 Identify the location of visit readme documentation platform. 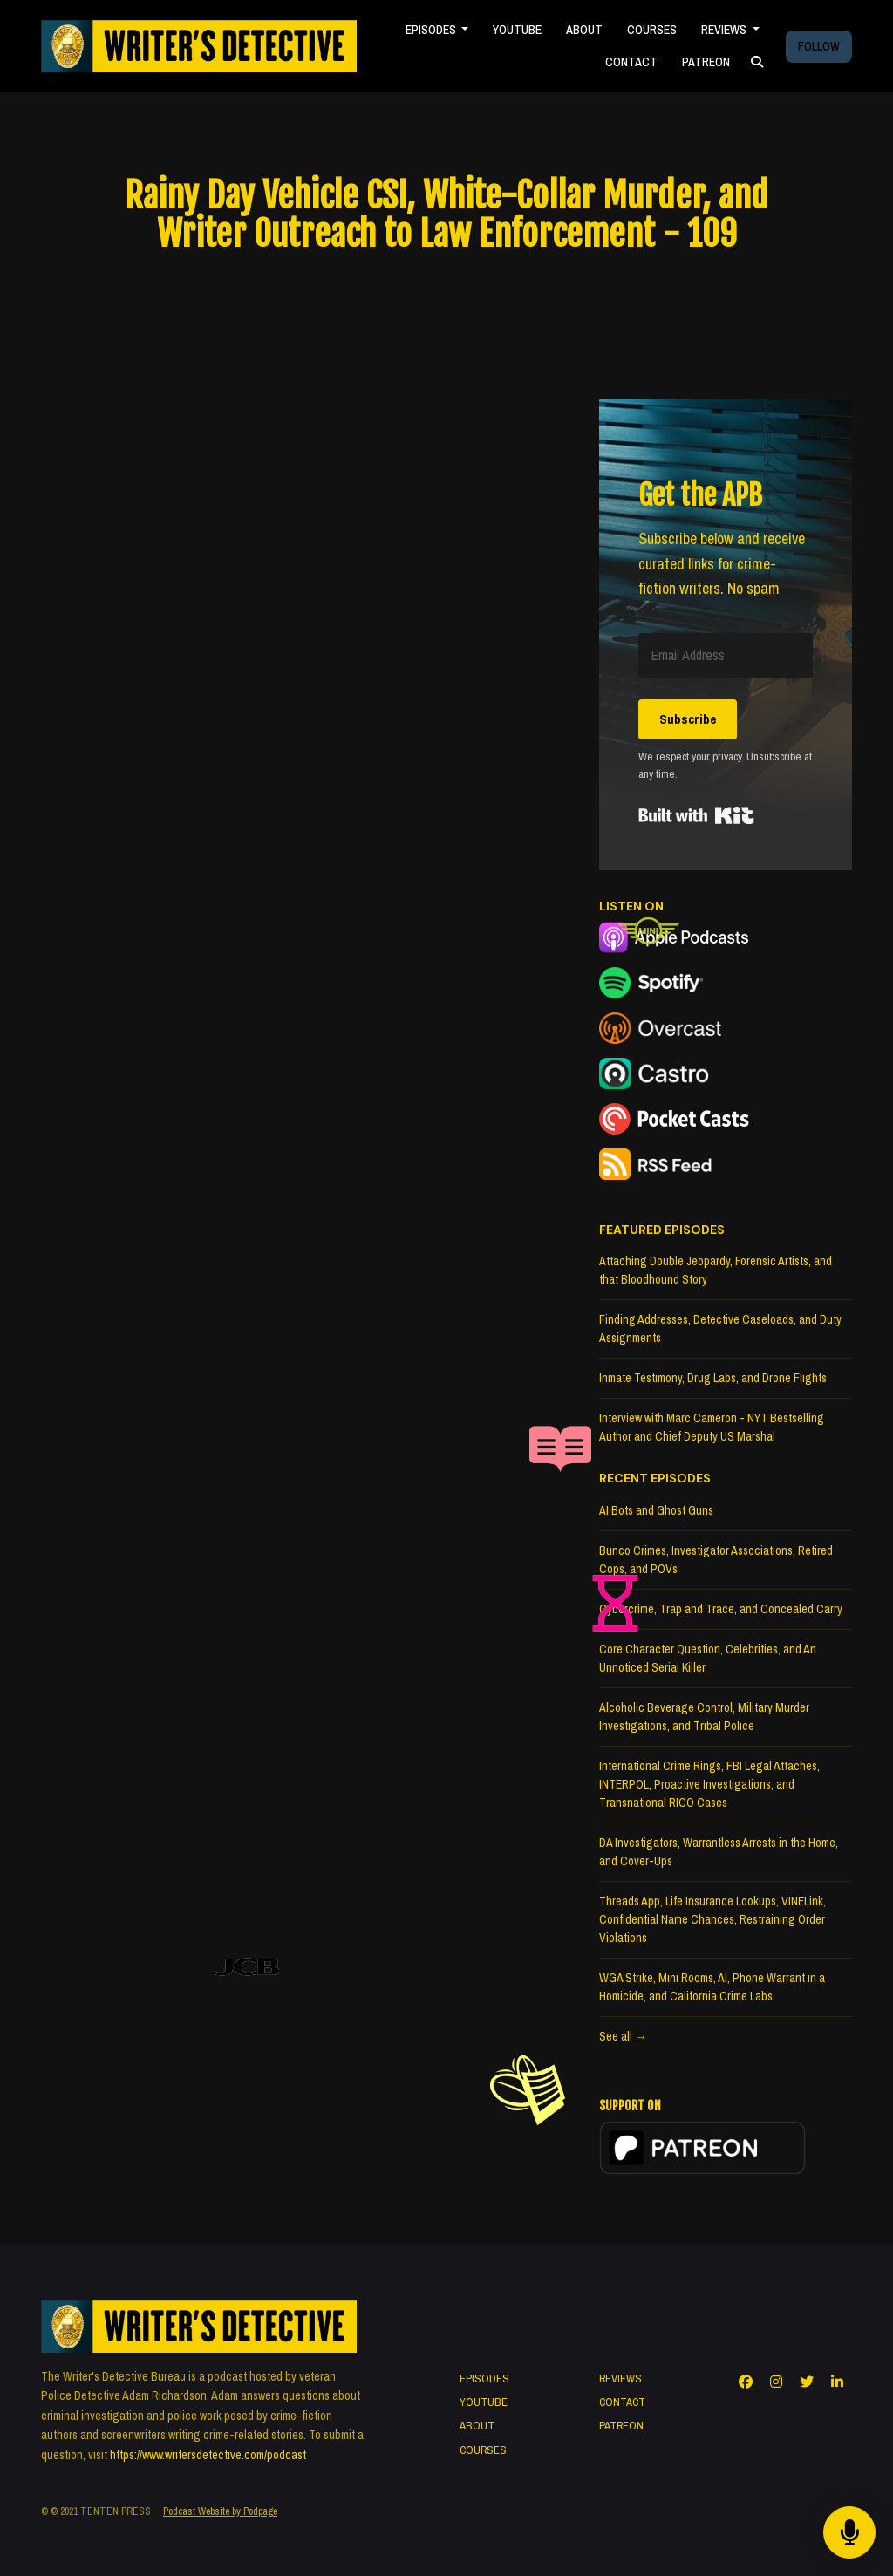
(560, 1448).